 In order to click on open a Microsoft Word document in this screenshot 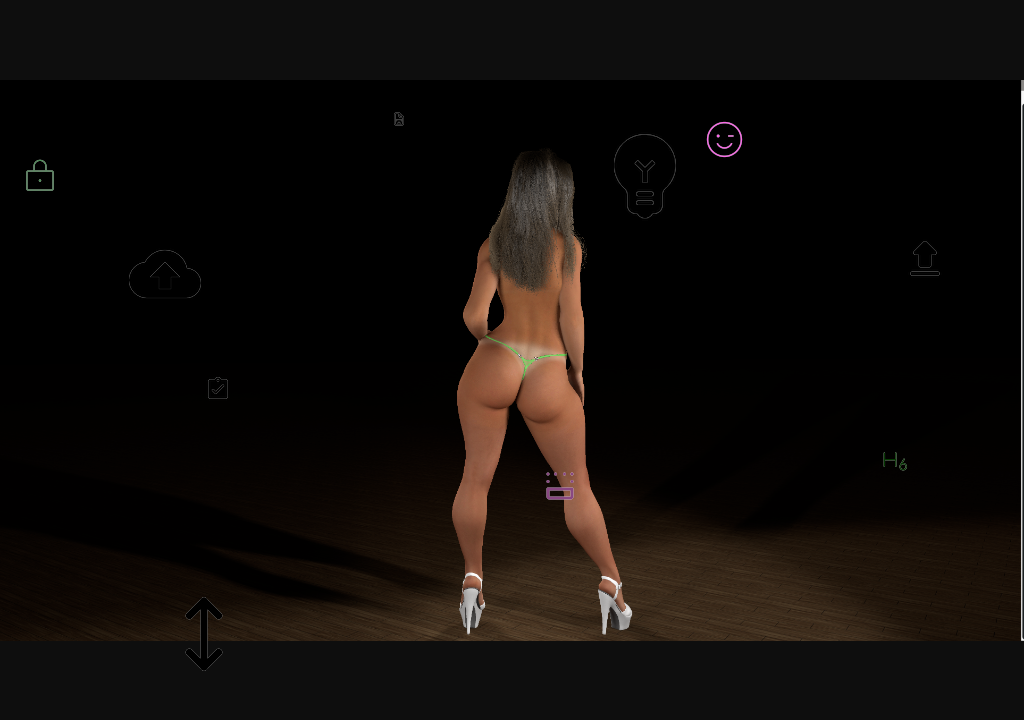, I will do `click(399, 119)`.